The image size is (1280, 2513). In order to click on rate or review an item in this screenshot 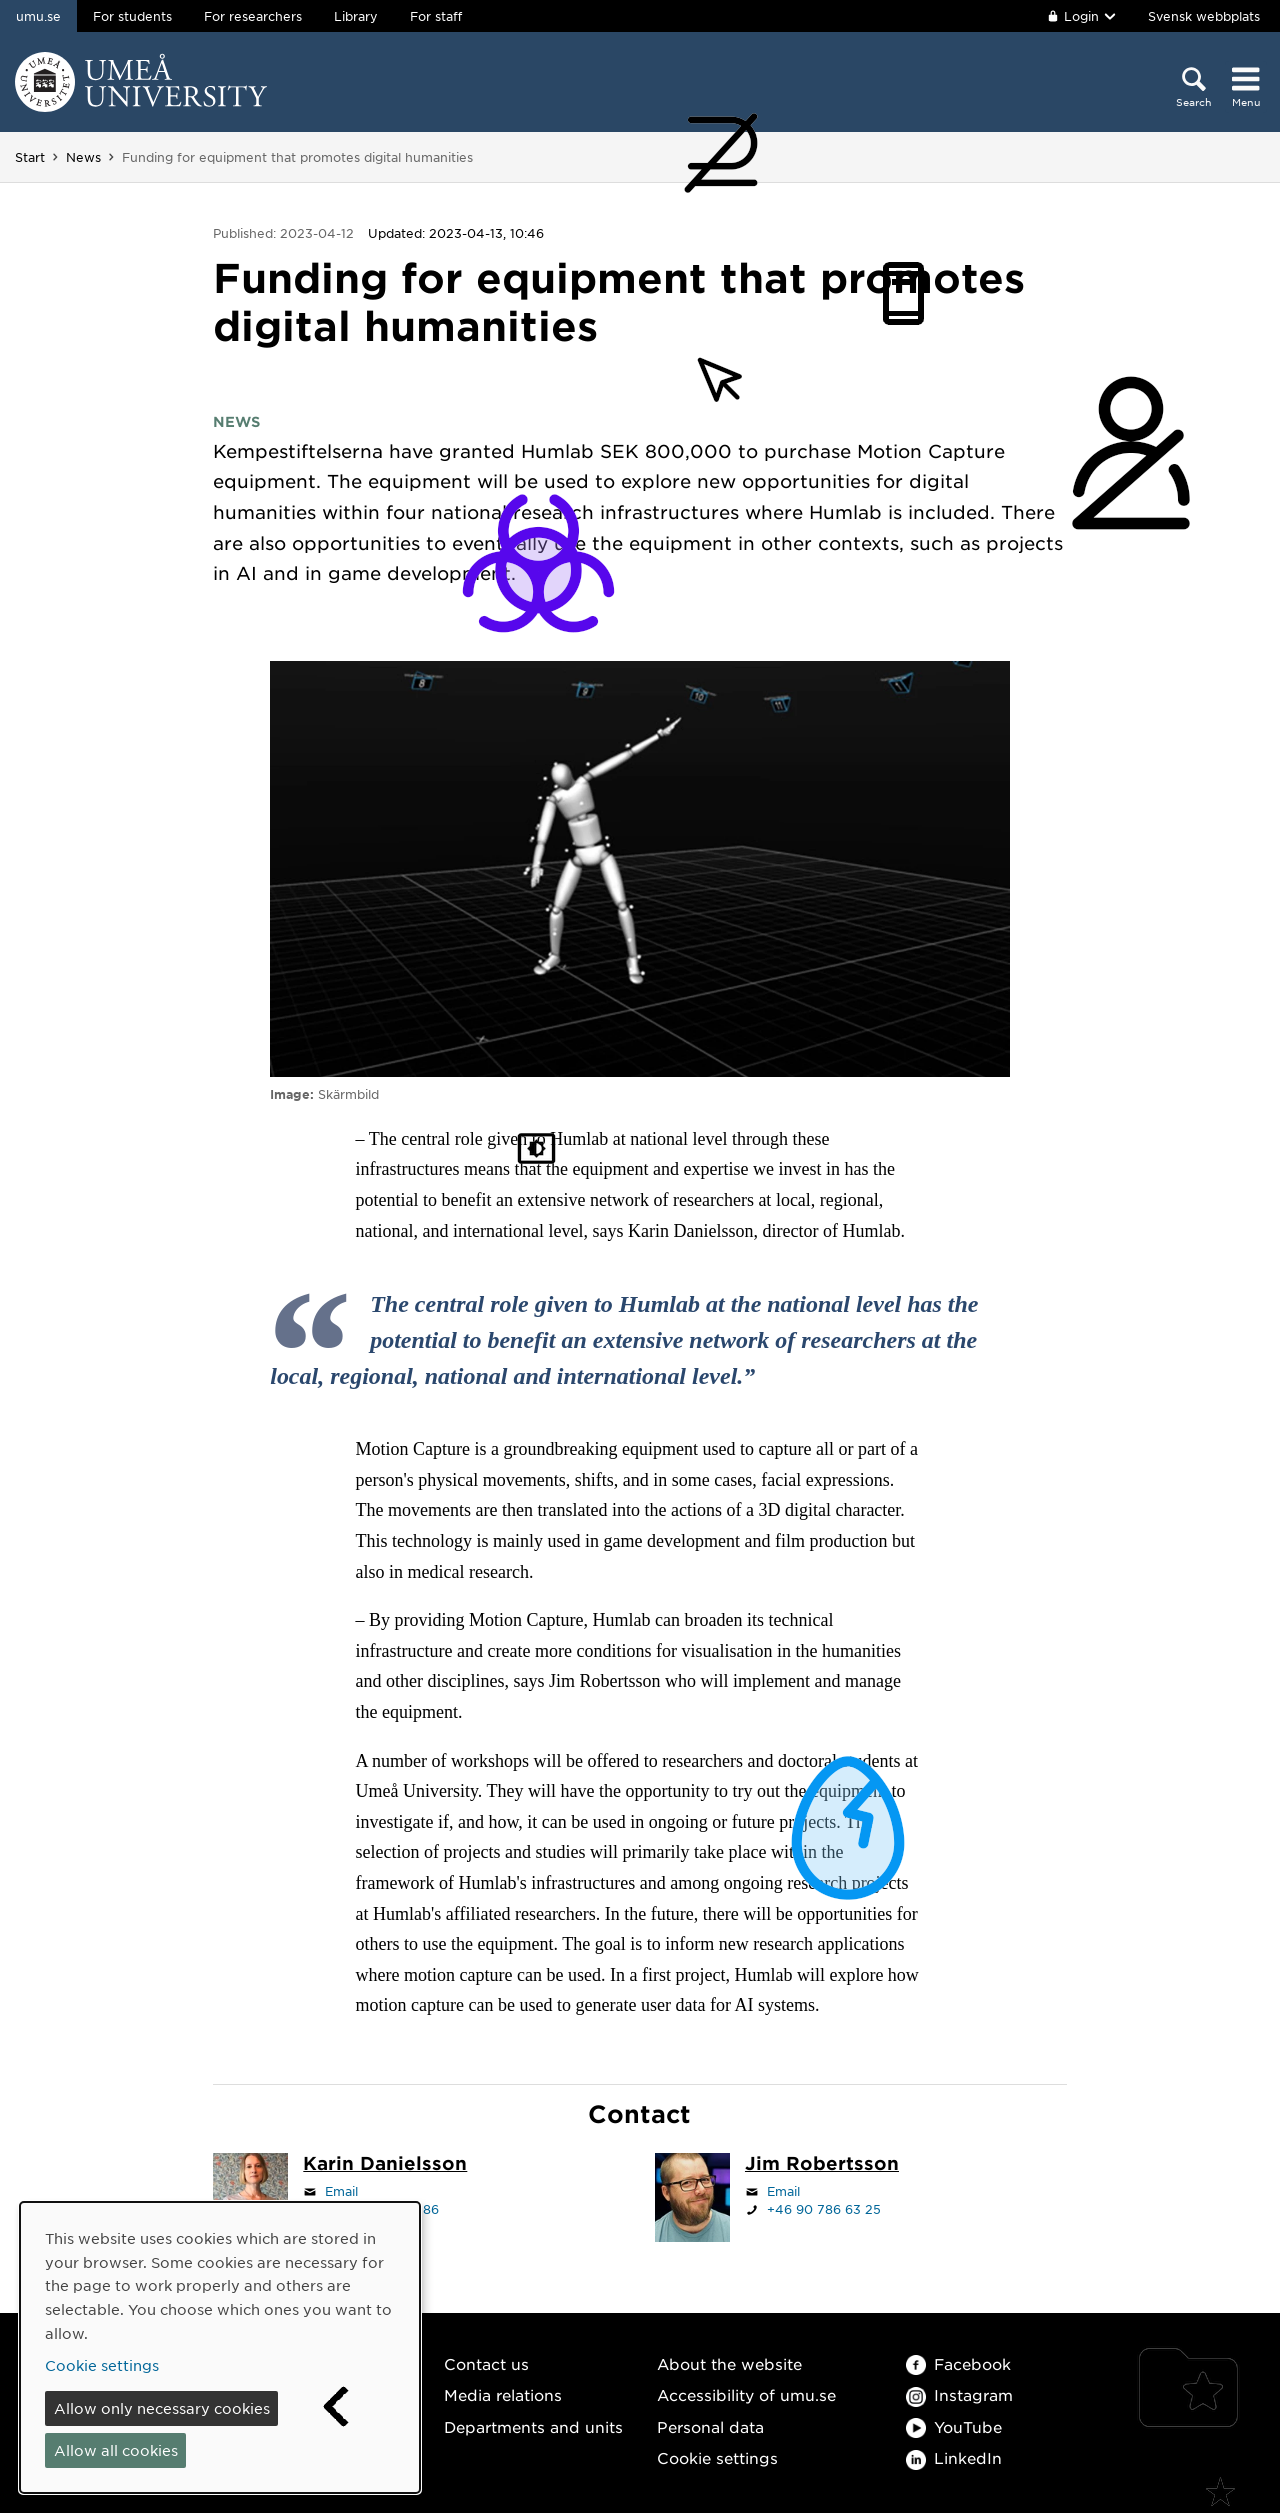, I will do `click(1220, 2491)`.